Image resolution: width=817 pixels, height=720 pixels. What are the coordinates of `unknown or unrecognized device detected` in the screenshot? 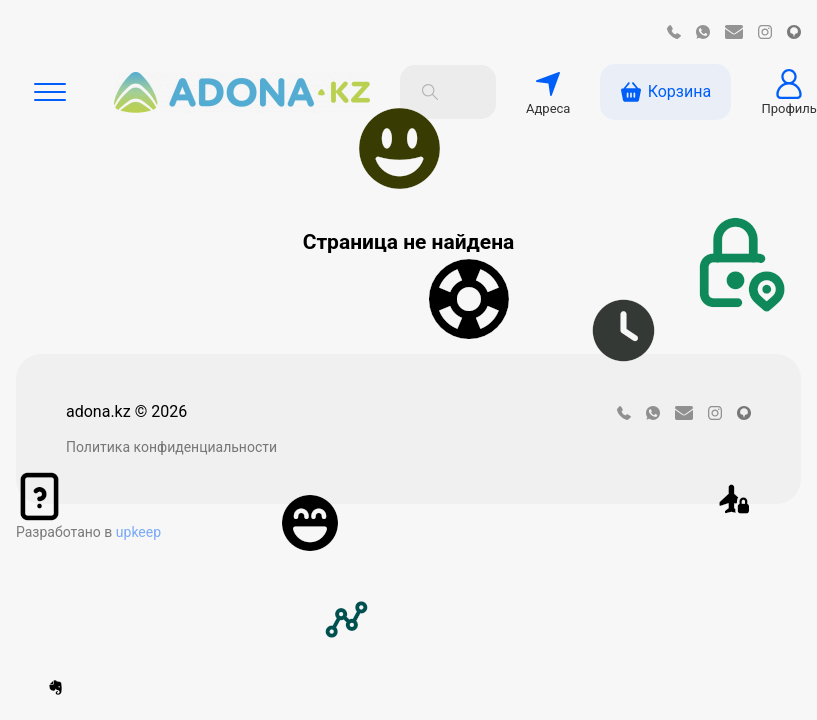 It's located at (39, 496).